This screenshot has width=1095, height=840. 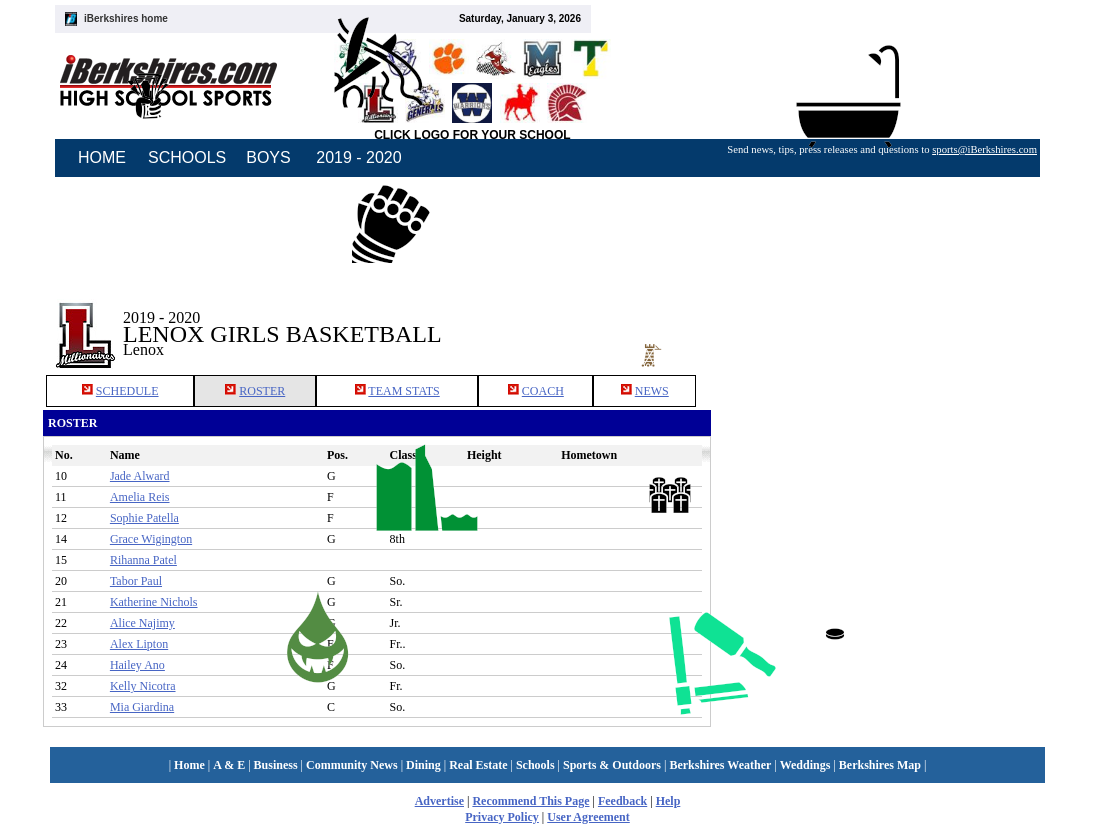 What do you see at coordinates (848, 95) in the screenshot?
I see `indicates bathroom or bathing facilities` at bounding box center [848, 95].